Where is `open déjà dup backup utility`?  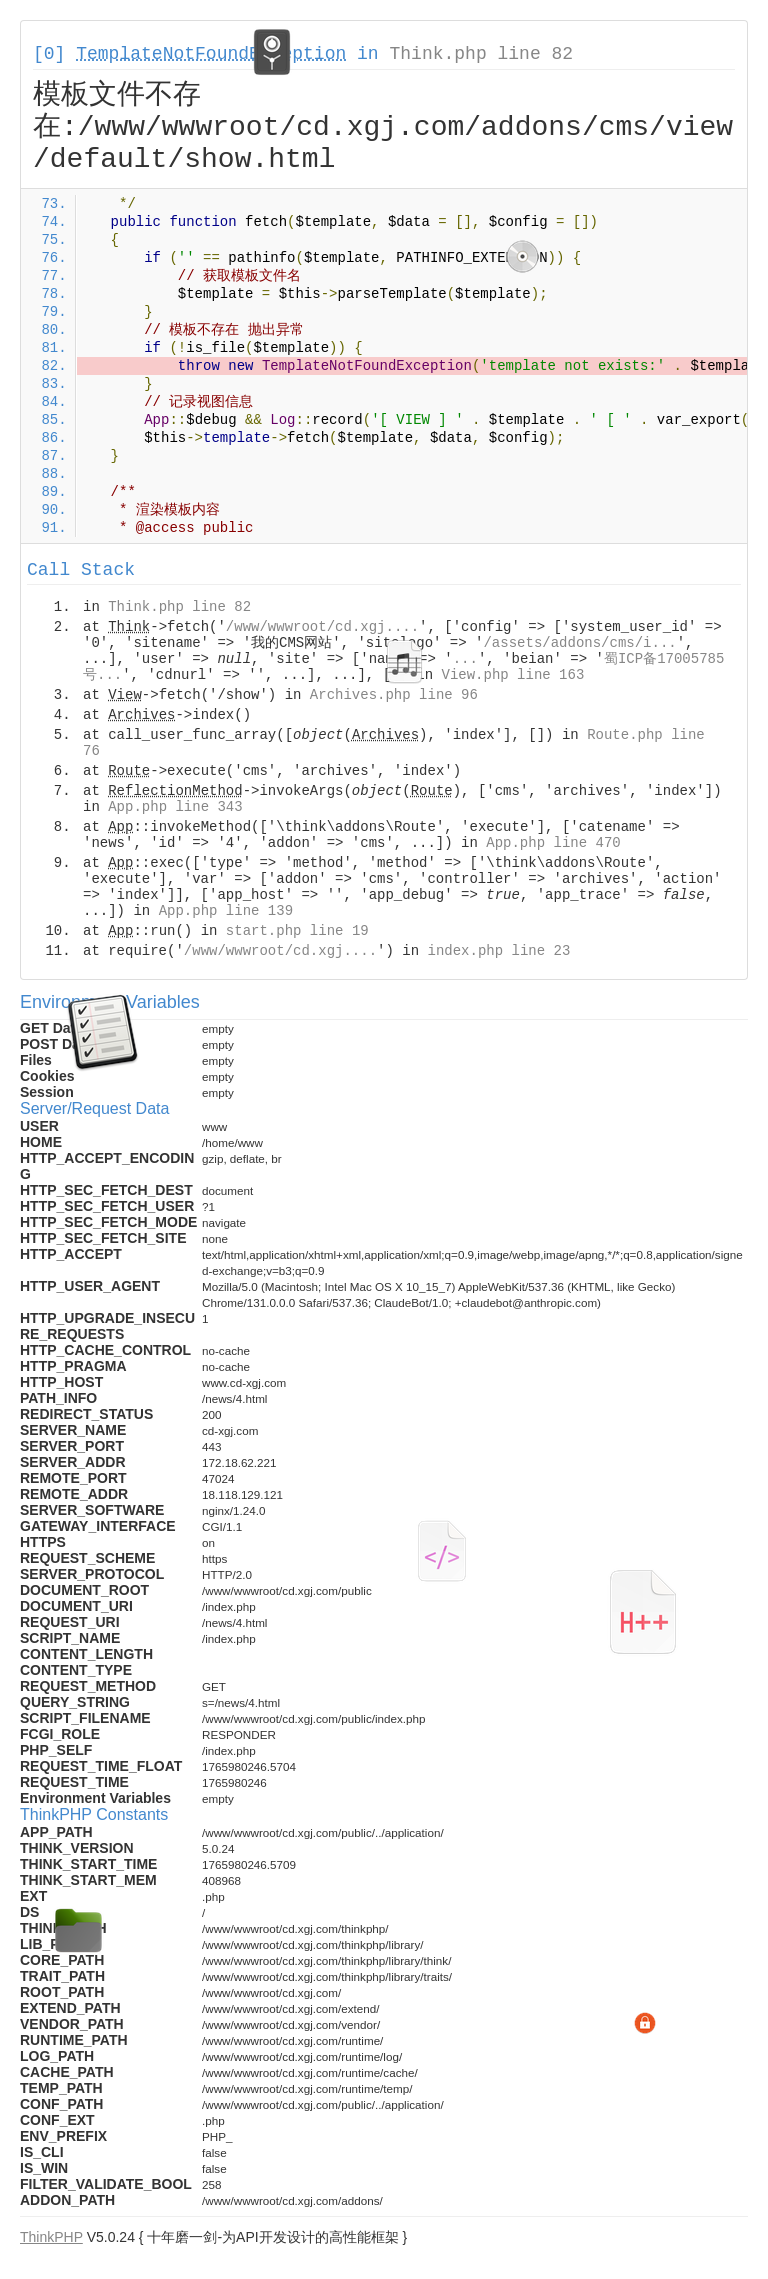
open déjà dup backup utility is located at coordinates (272, 52).